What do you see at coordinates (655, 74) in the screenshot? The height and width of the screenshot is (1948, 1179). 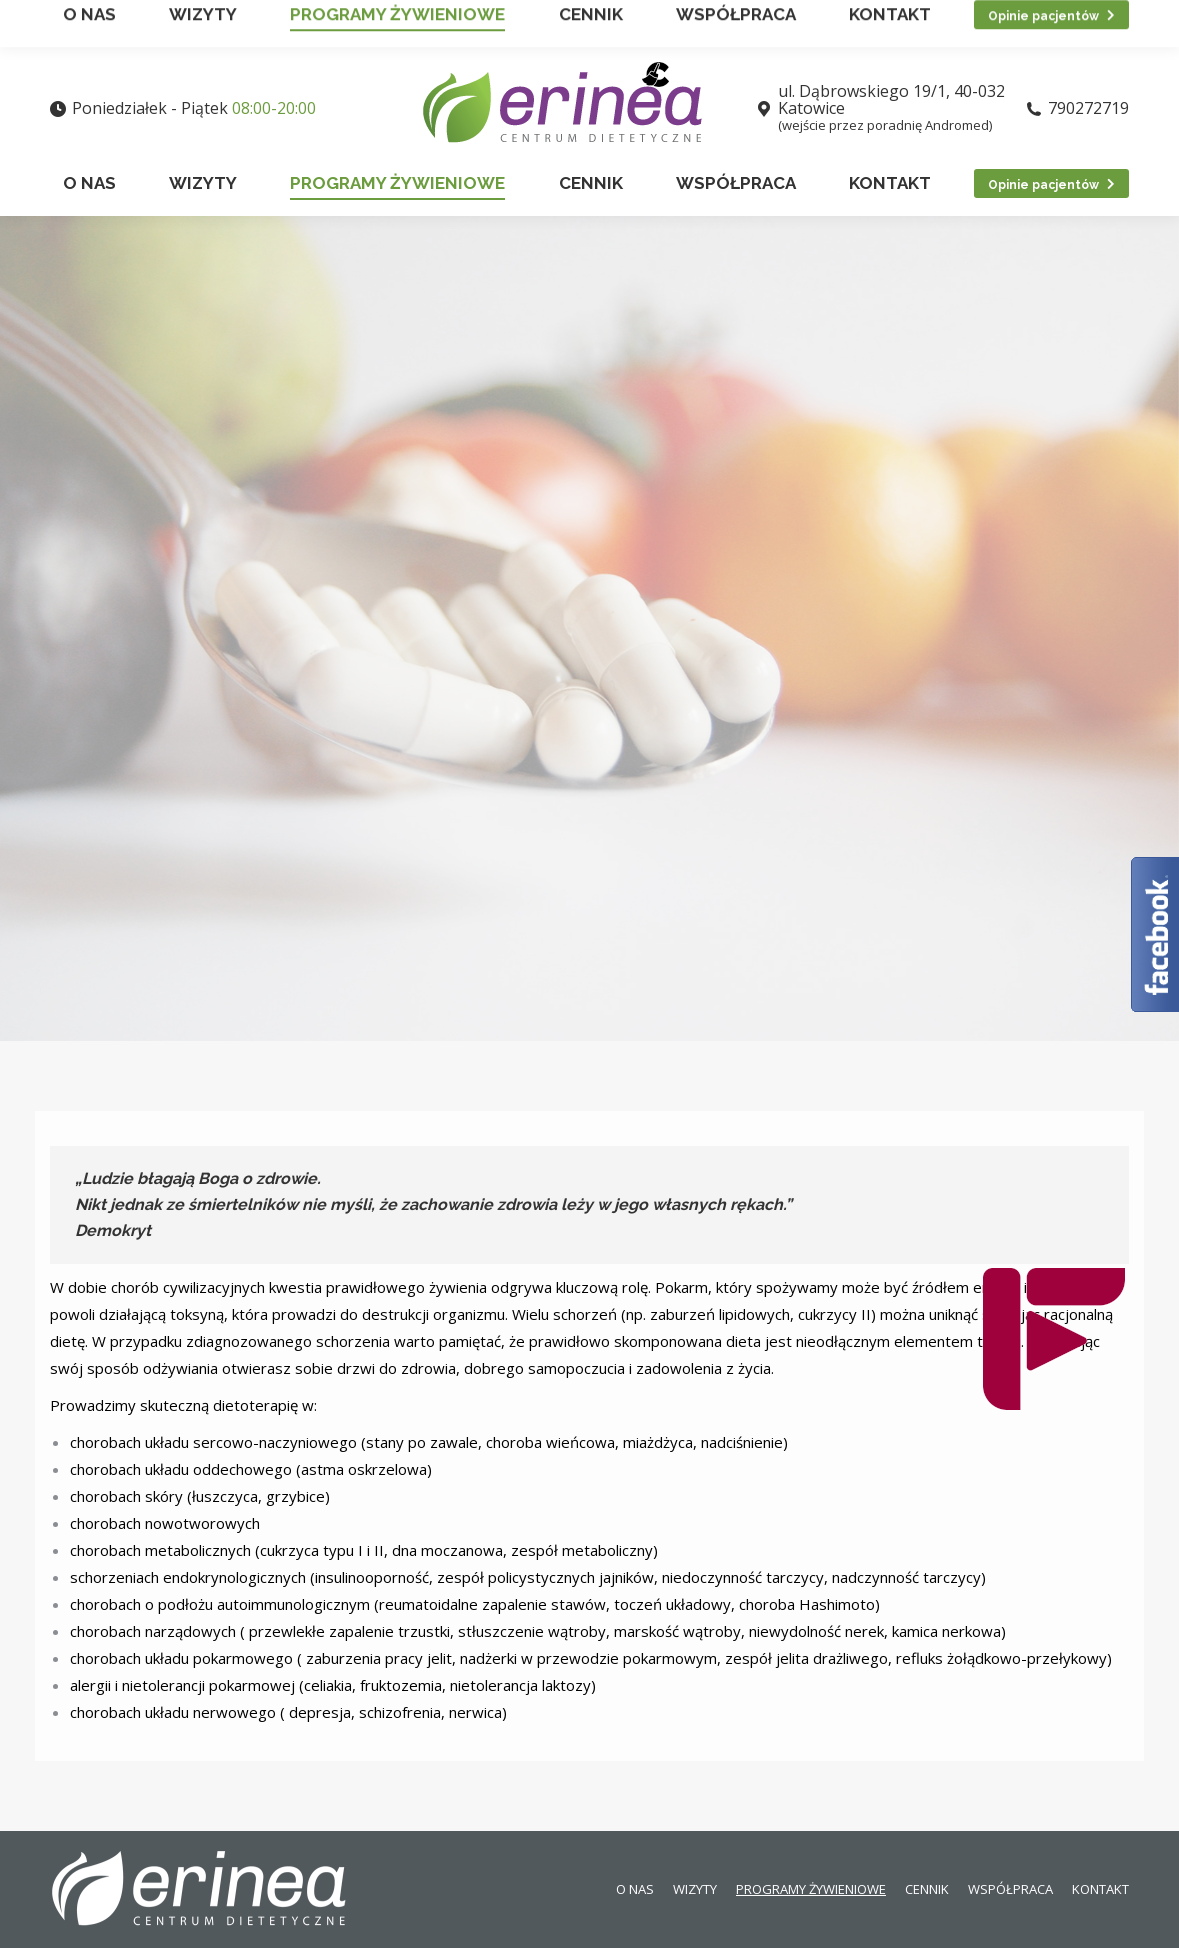 I see `open CCleaner application` at bounding box center [655, 74].